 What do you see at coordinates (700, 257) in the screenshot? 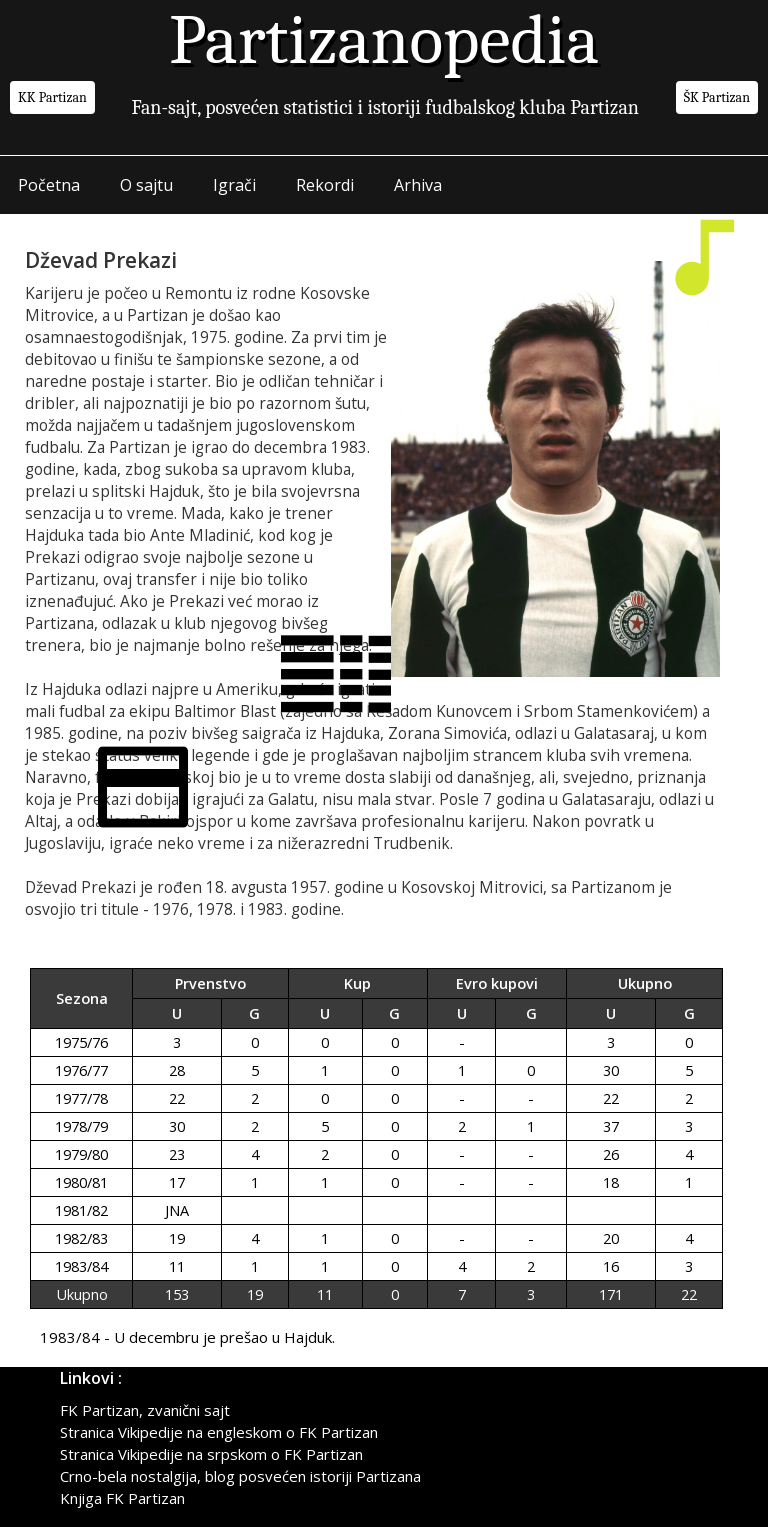
I see `access music library or player` at bounding box center [700, 257].